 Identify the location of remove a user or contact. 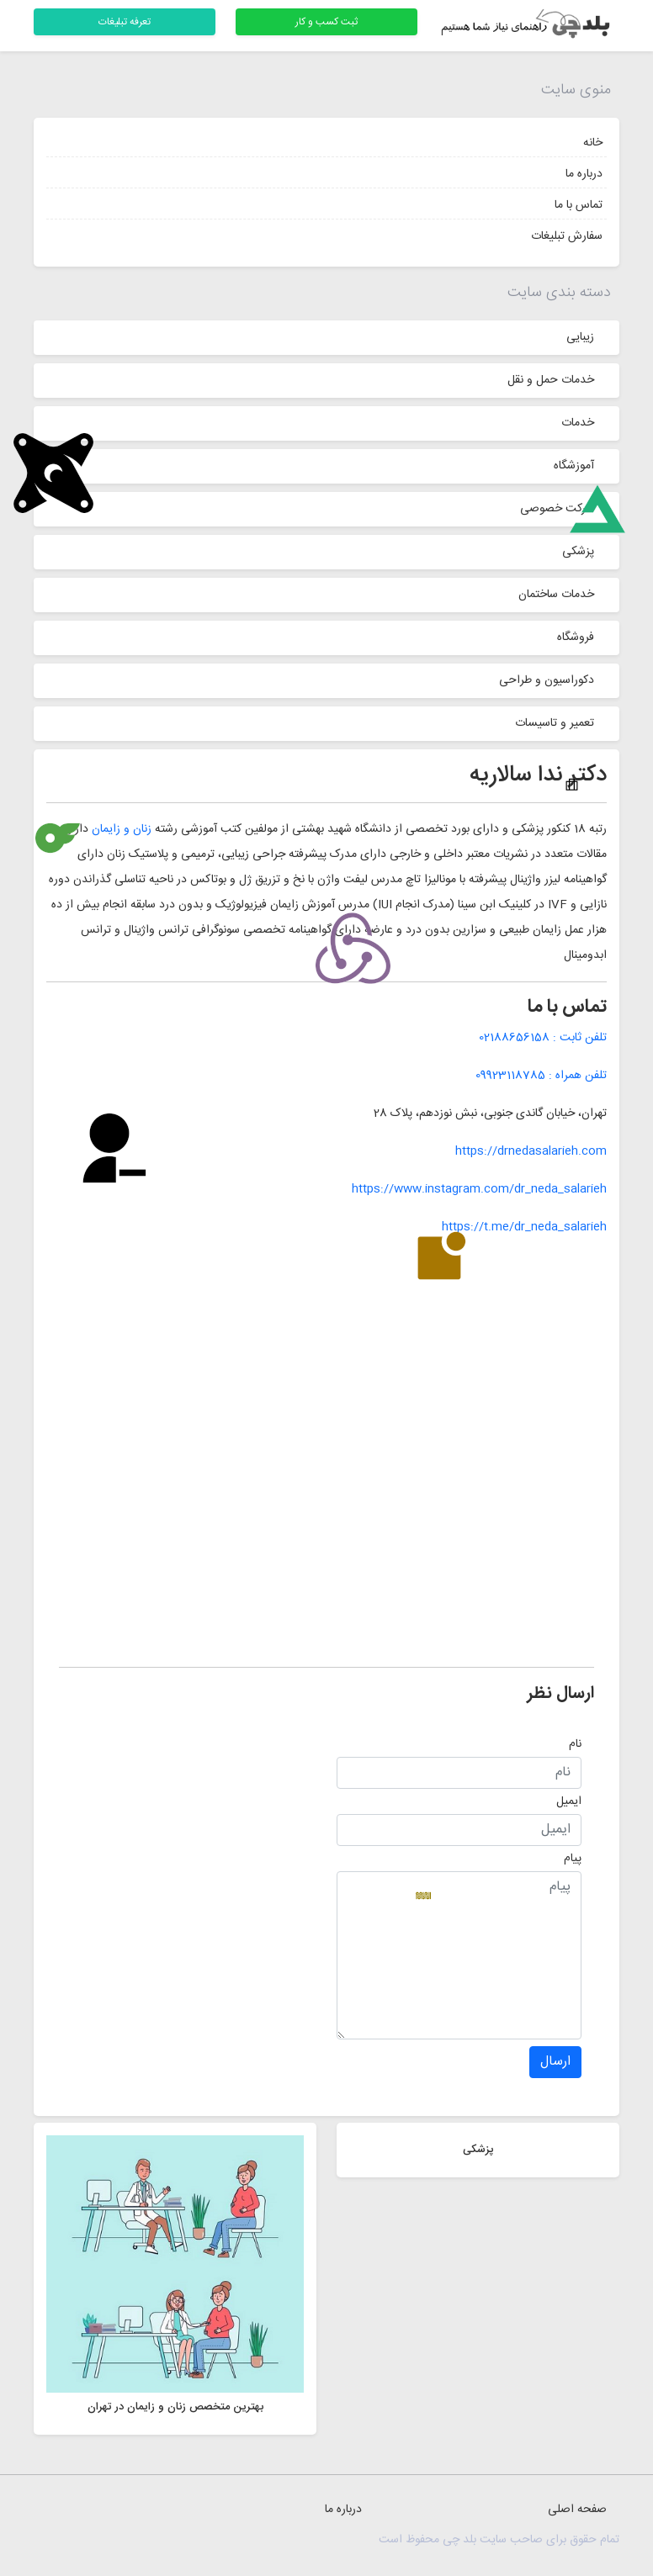
(109, 1150).